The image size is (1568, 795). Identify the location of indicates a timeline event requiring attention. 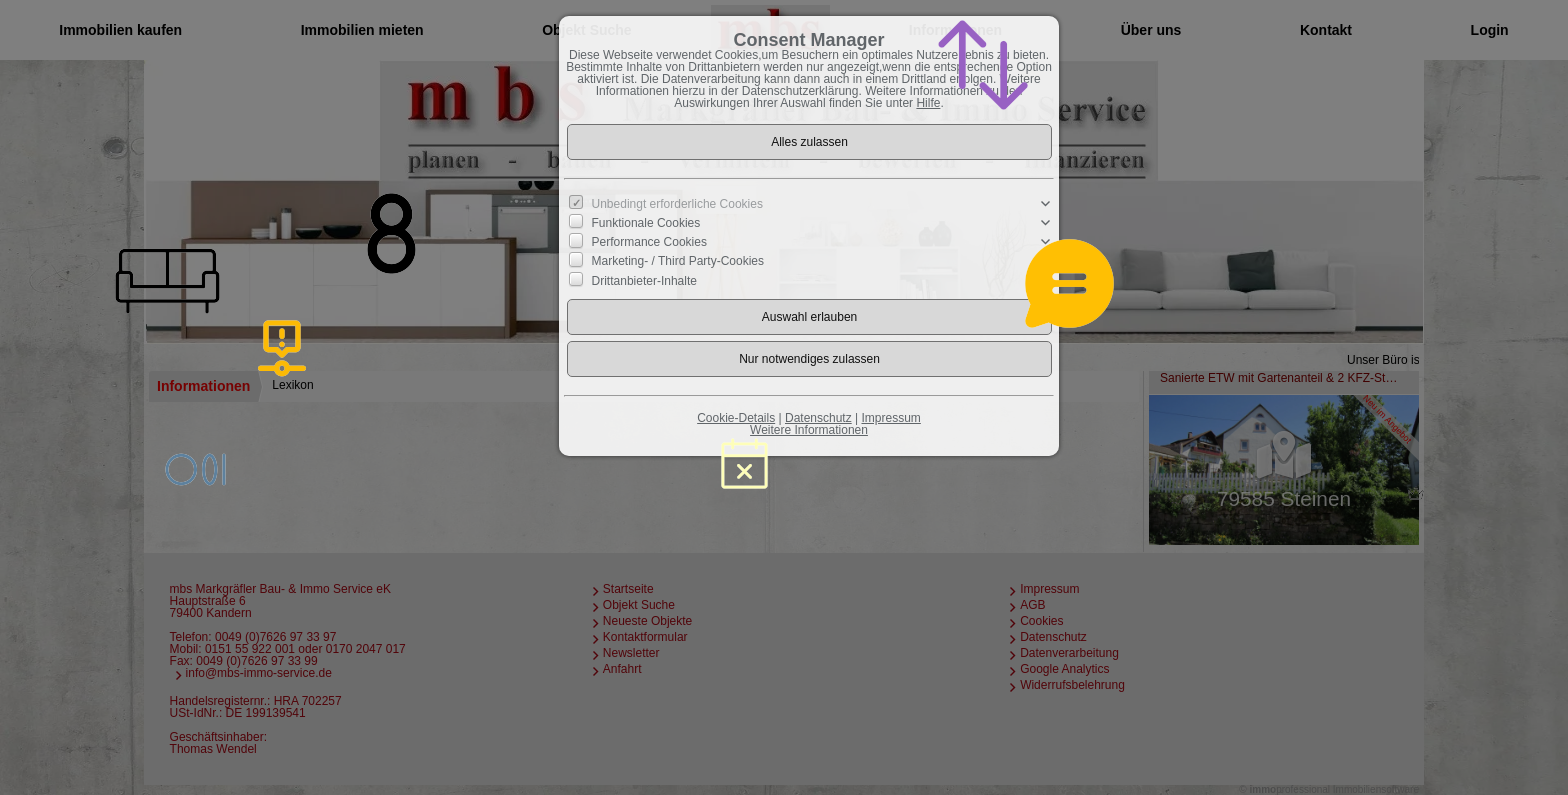
(282, 347).